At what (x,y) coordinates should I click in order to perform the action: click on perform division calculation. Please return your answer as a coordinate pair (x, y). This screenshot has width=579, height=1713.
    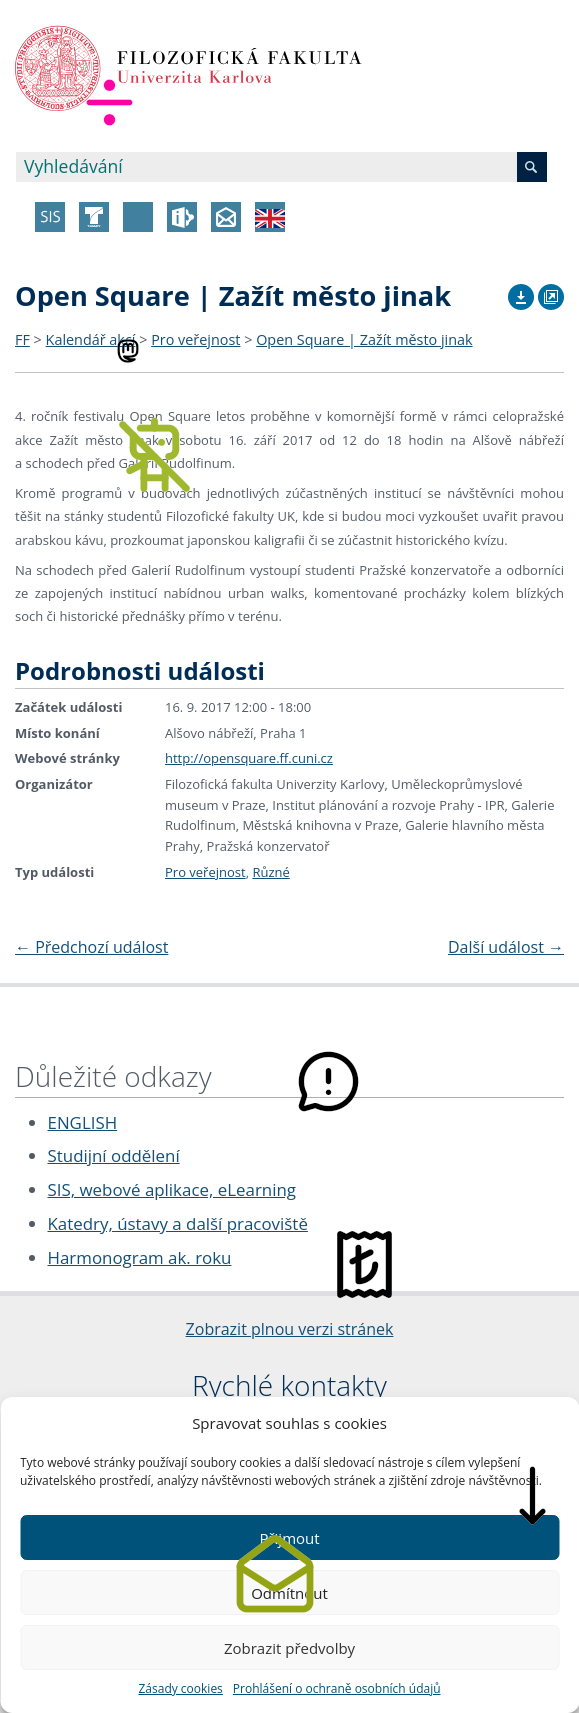
    Looking at the image, I should click on (109, 102).